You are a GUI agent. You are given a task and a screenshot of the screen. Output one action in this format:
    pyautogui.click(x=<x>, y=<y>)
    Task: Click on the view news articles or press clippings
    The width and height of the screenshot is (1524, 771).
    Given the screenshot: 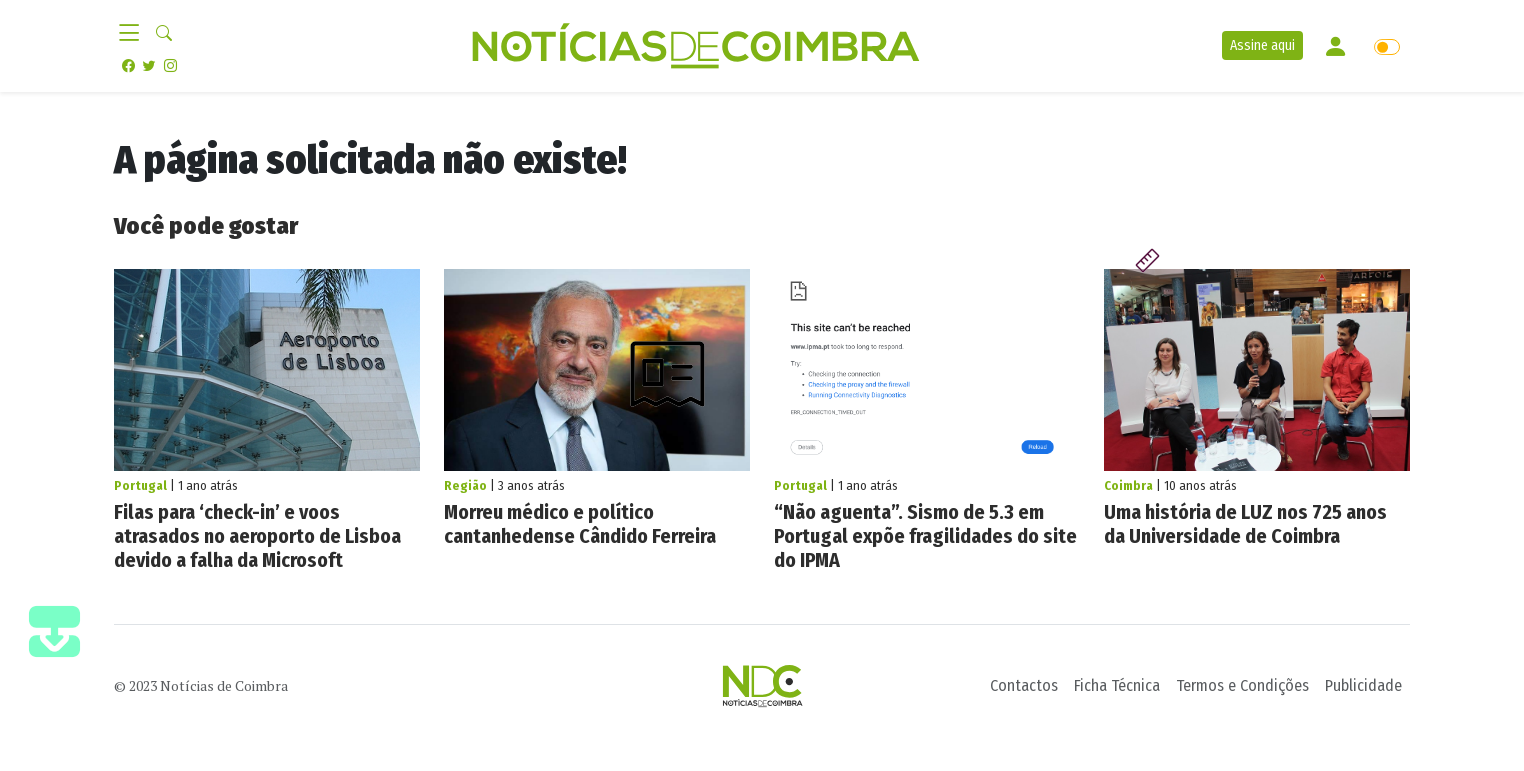 What is the action you would take?
    pyautogui.click(x=667, y=372)
    